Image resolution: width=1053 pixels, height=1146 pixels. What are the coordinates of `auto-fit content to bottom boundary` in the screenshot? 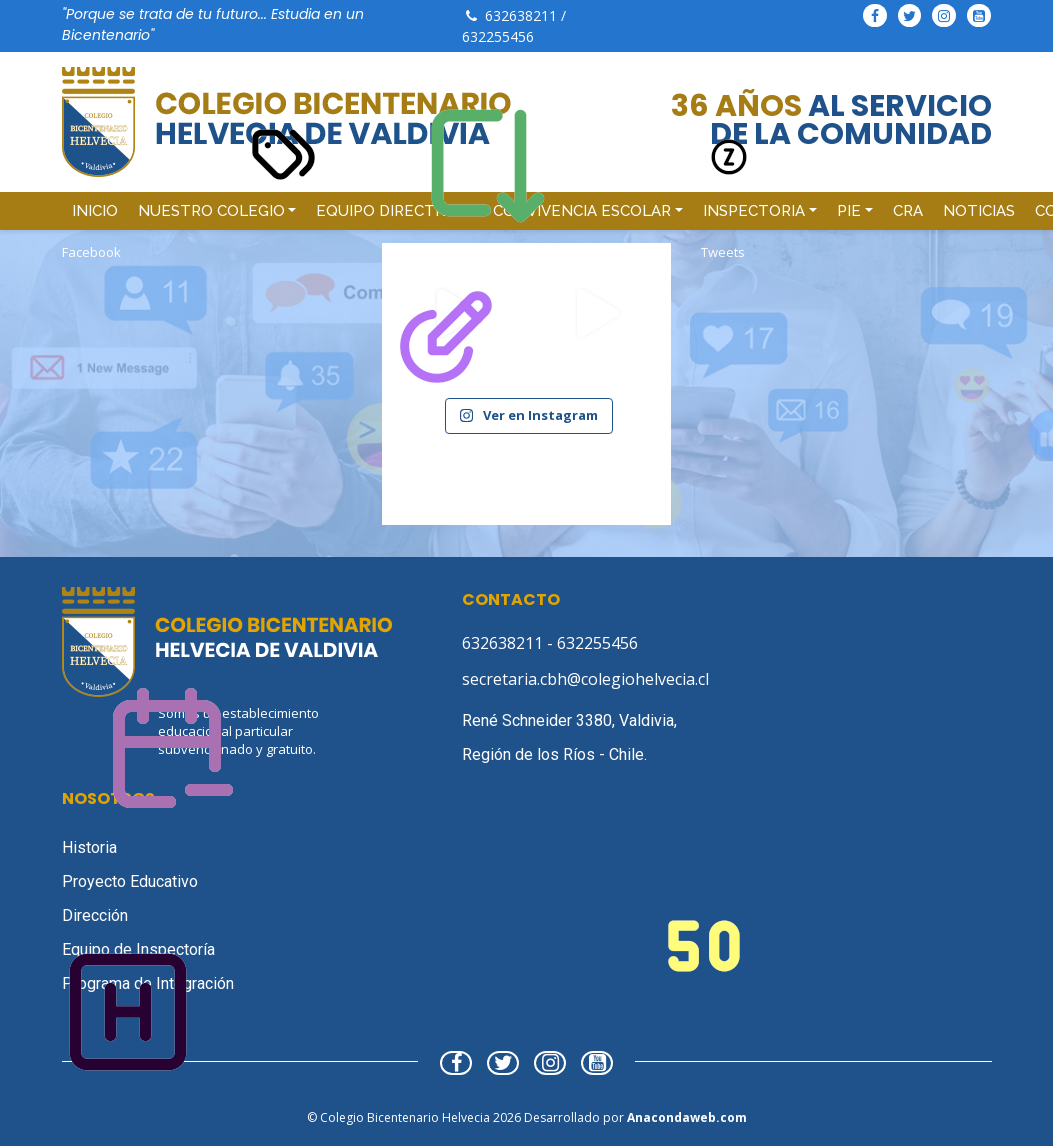 It's located at (485, 163).